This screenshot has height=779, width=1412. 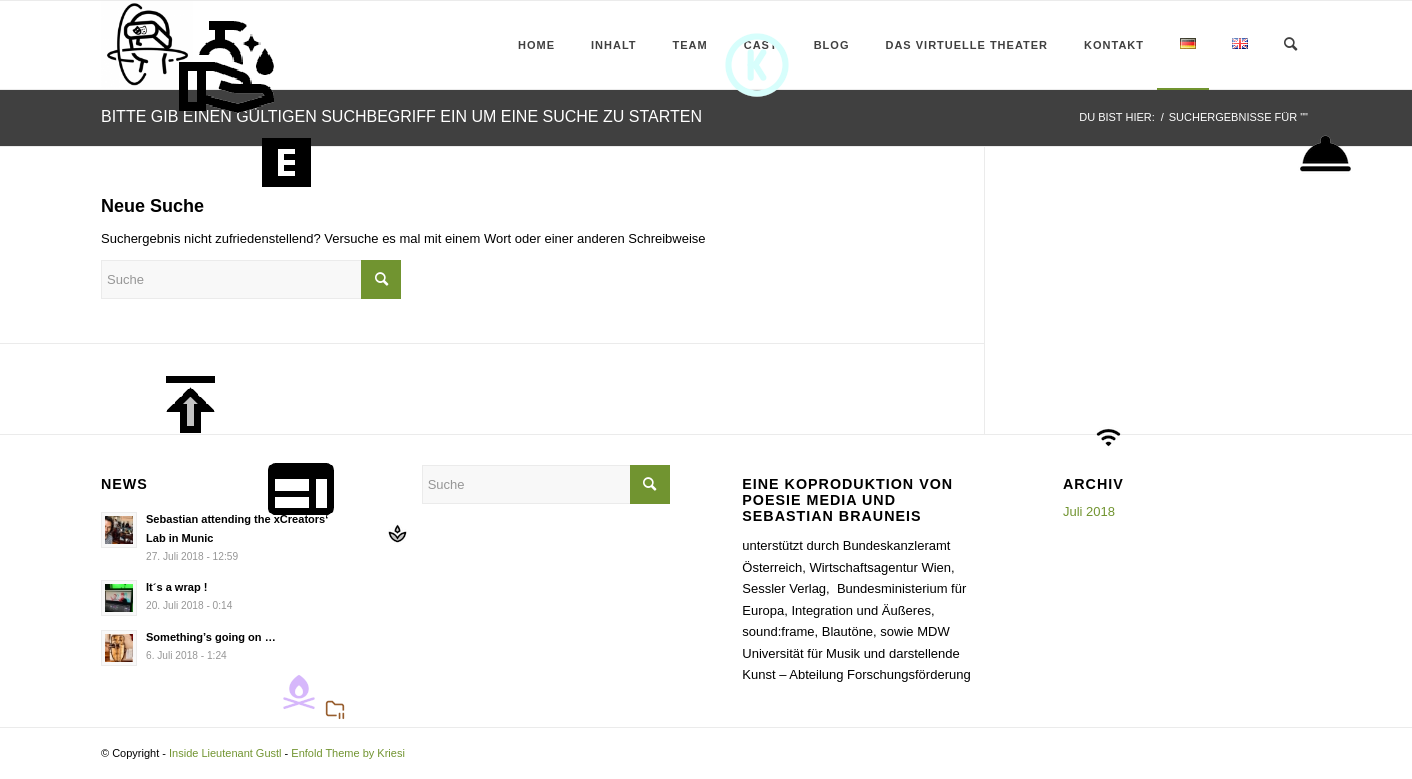 I want to click on open web browser, so click(x=301, y=489).